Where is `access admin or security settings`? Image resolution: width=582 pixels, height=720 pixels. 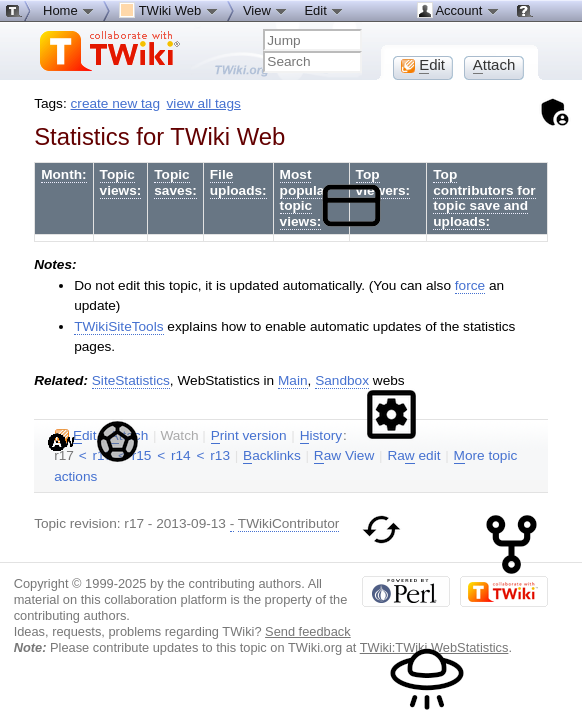
access admin or security settings is located at coordinates (555, 112).